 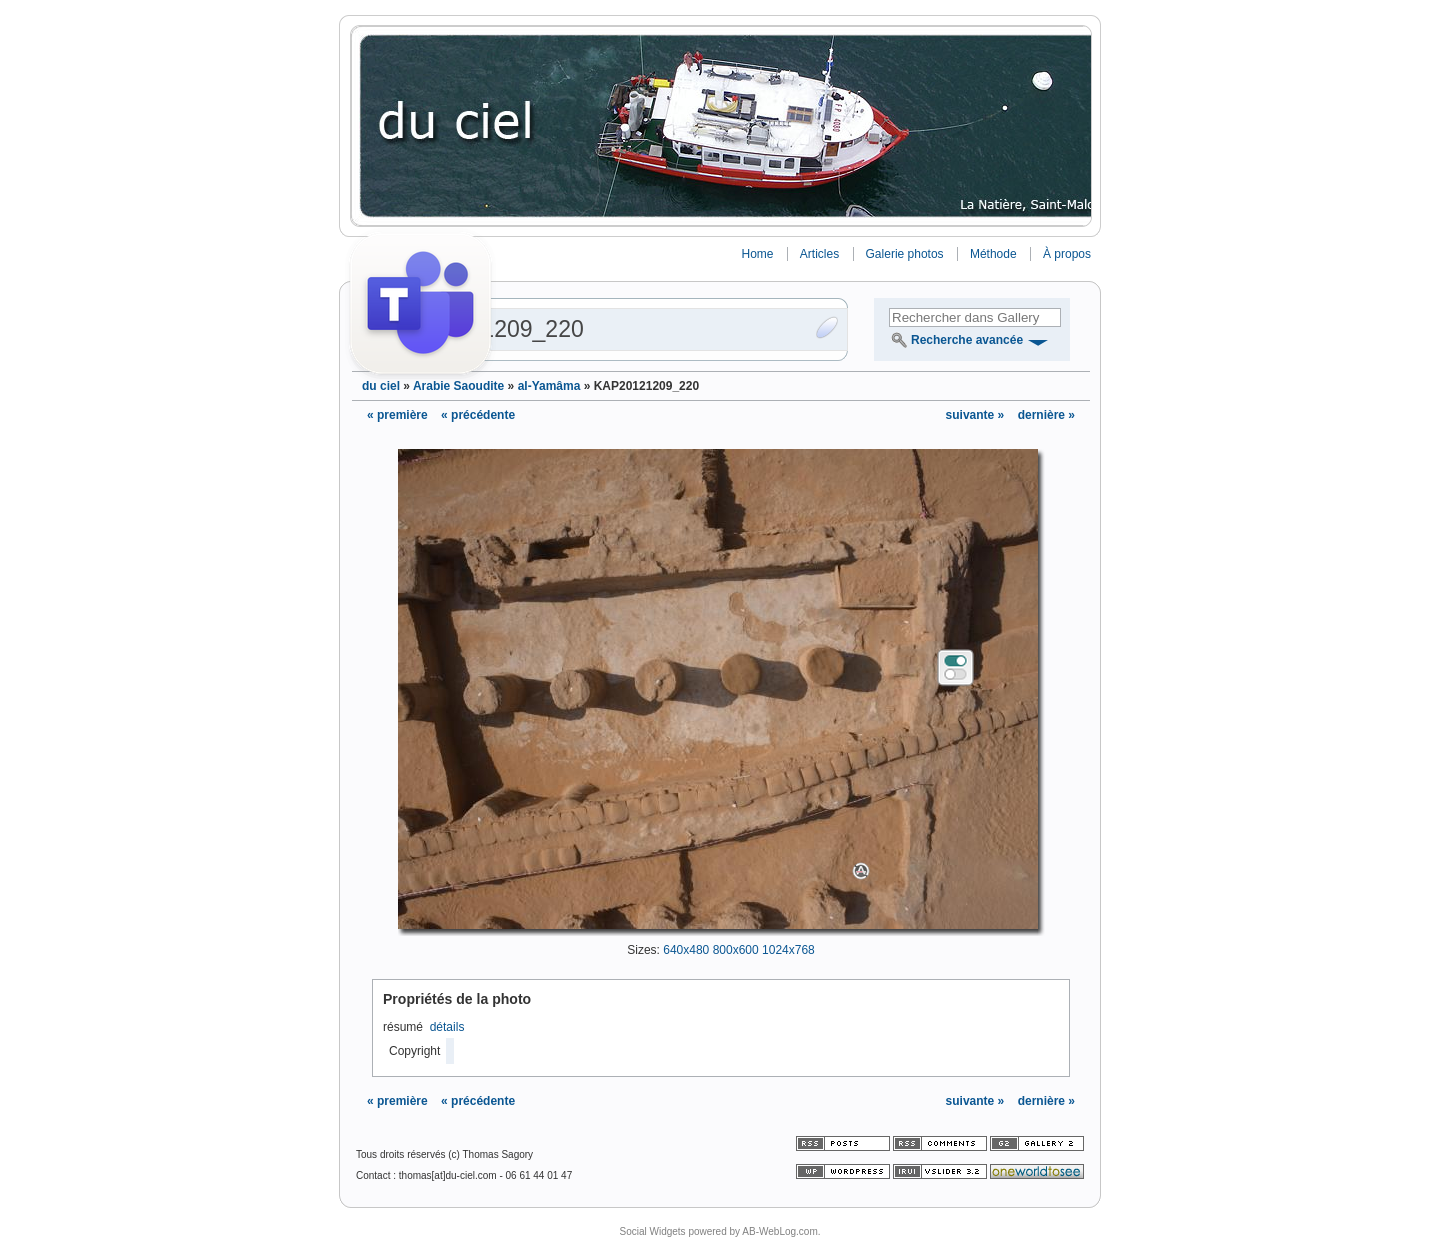 I want to click on open gnome tweaks settings, so click(x=955, y=667).